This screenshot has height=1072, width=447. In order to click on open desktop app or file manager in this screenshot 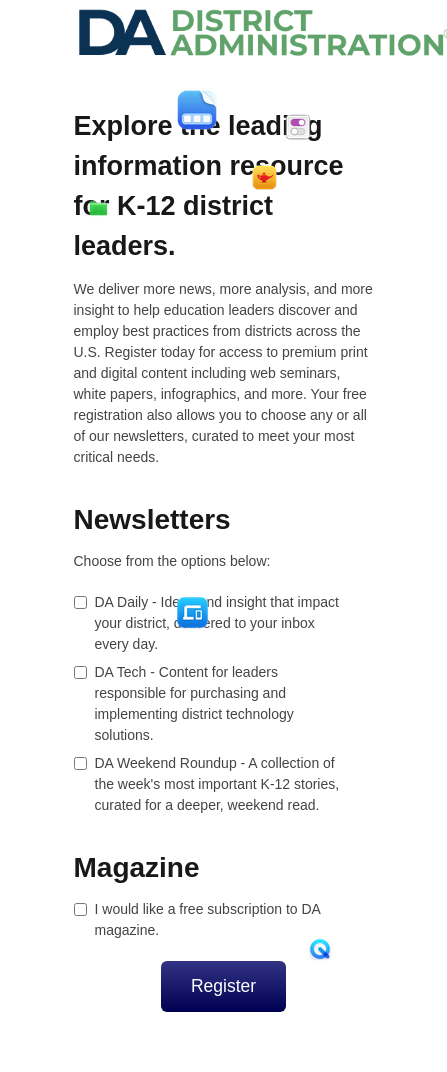, I will do `click(197, 110)`.